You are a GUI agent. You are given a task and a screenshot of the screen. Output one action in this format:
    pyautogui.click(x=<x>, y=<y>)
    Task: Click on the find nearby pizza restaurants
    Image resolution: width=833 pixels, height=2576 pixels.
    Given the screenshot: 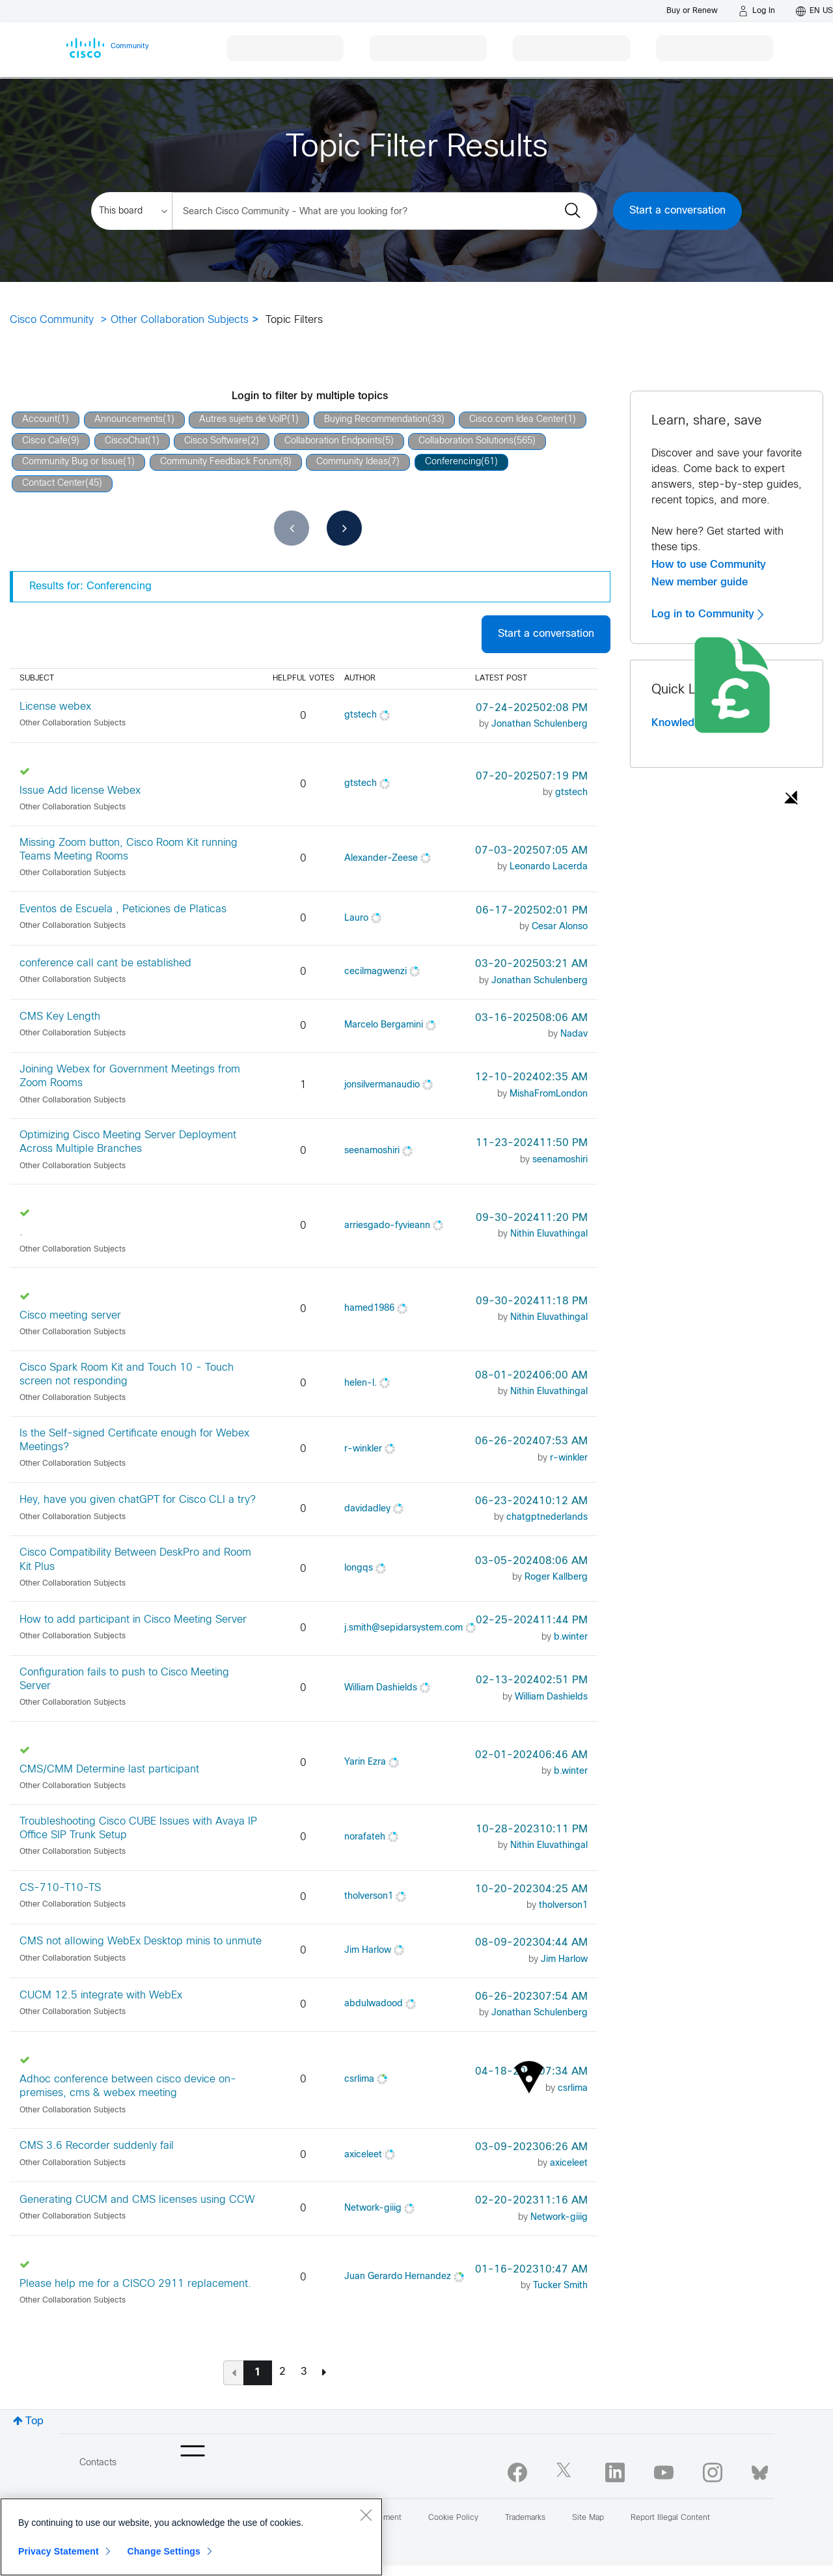 What is the action you would take?
    pyautogui.click(x=529, y=2077)
    